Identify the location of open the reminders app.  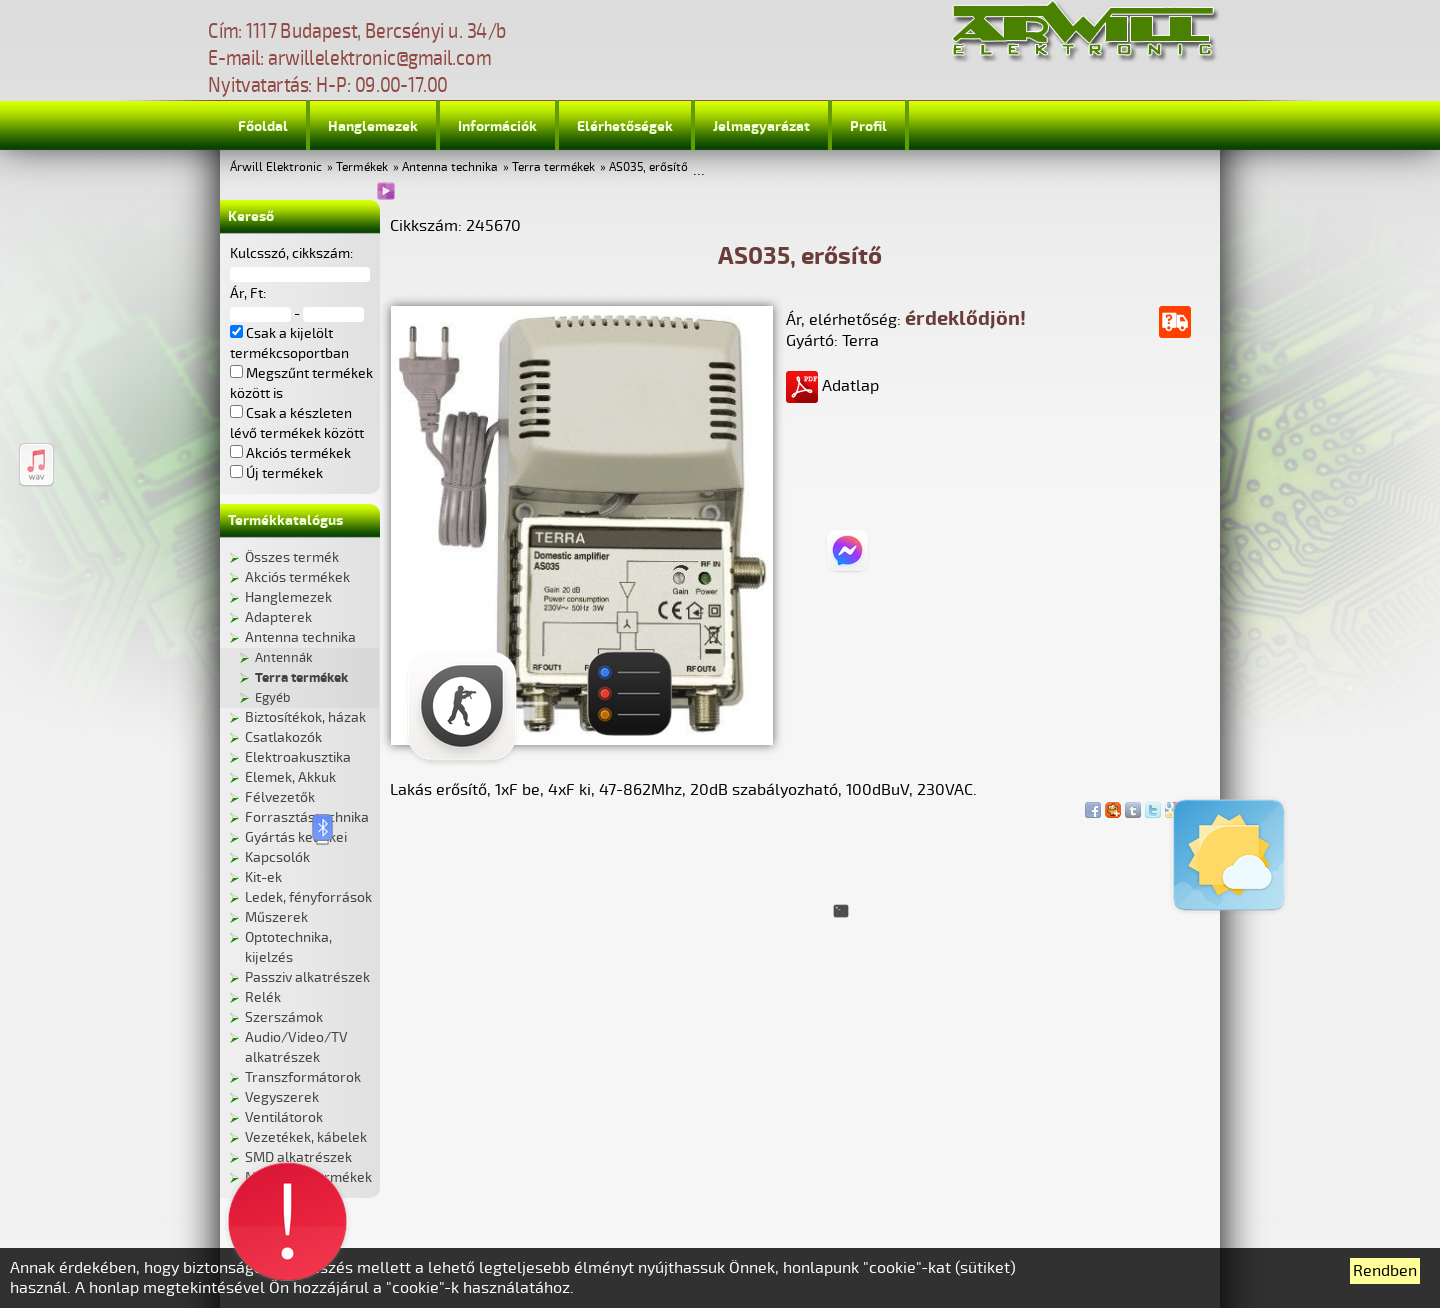
(629, 693).